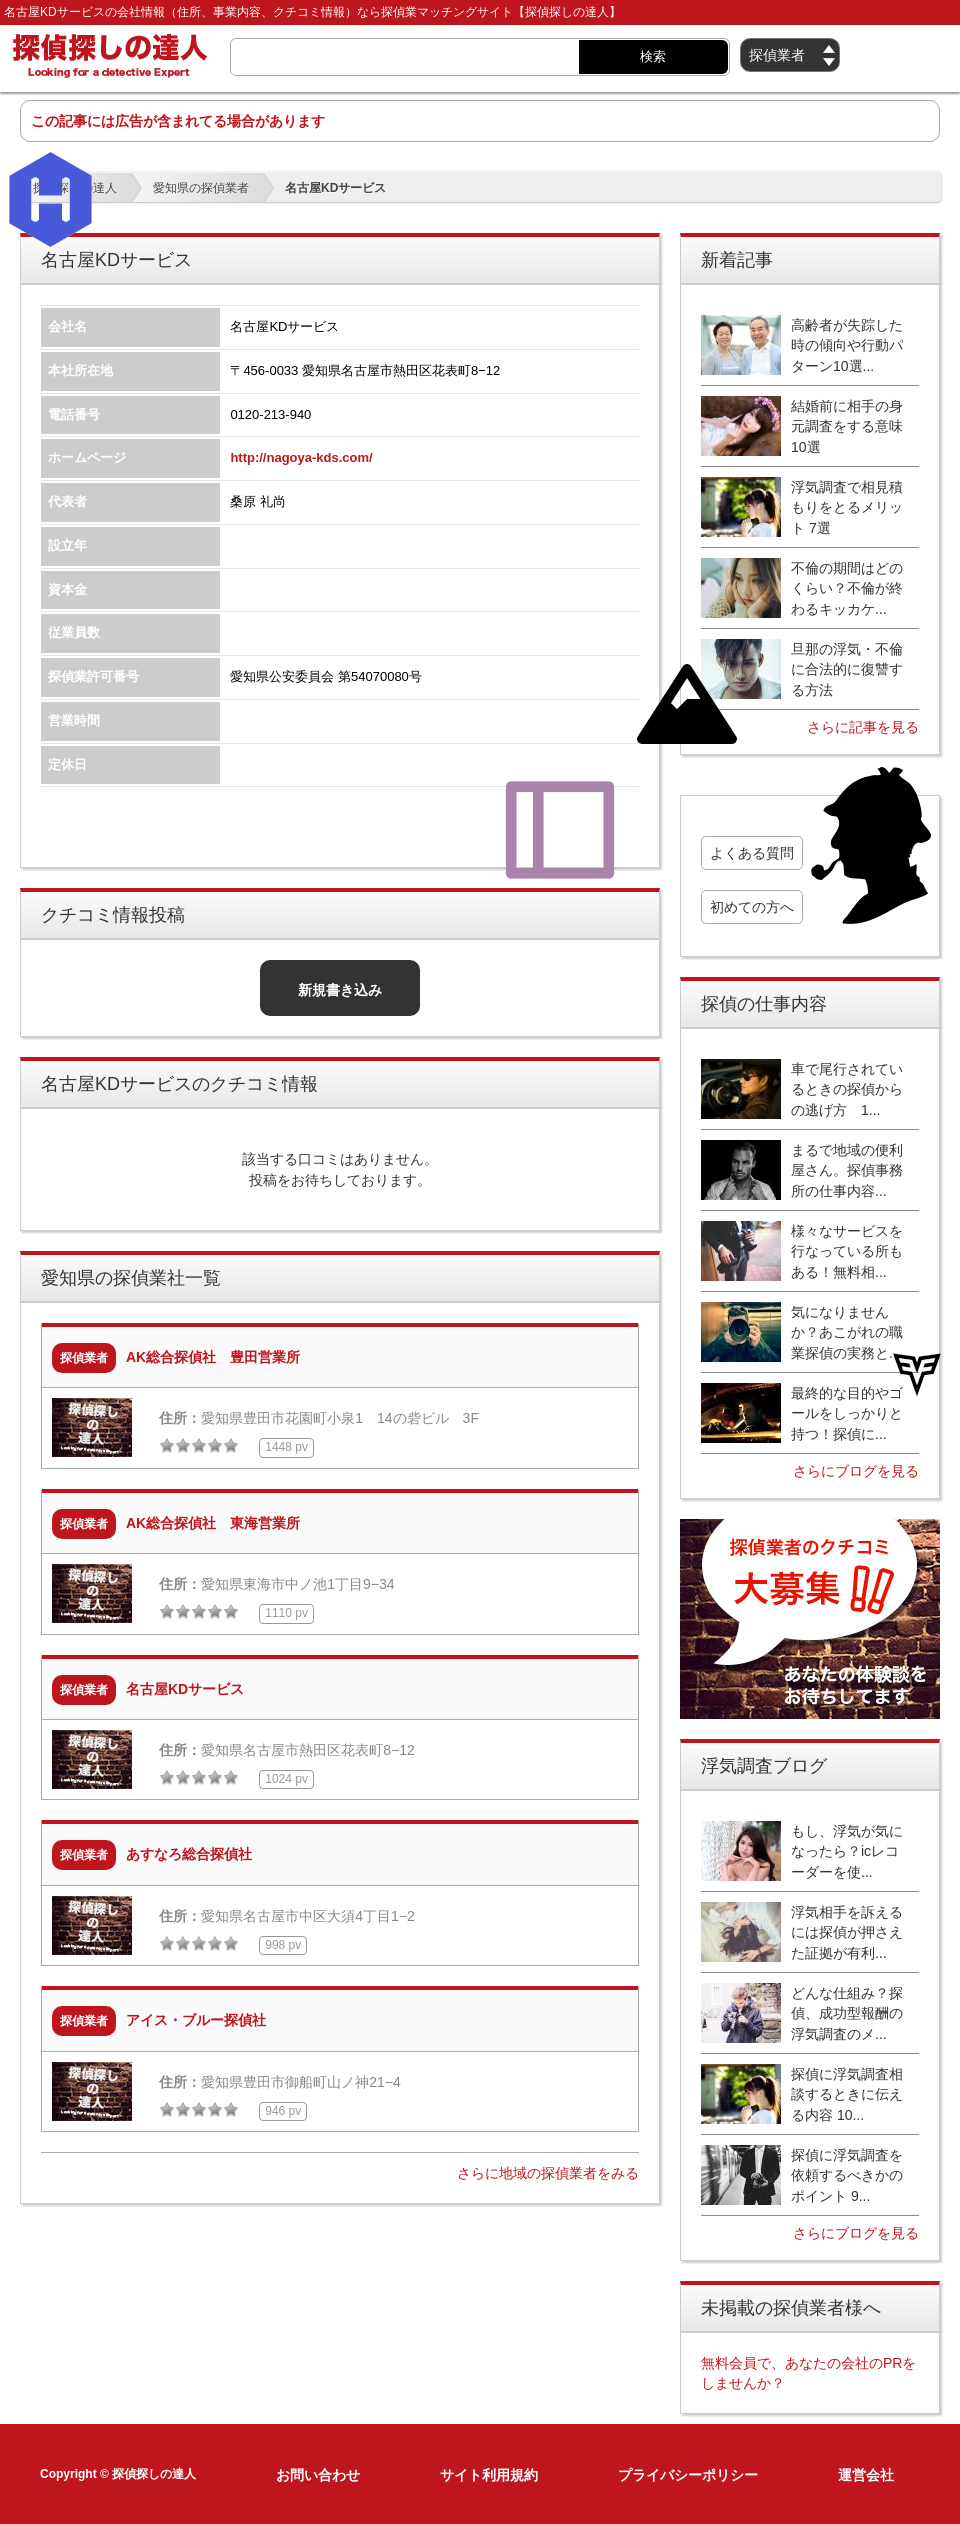 The image size is (960, 2524). I want to click on snowpack javascript build tool logo, so click(687, 704).